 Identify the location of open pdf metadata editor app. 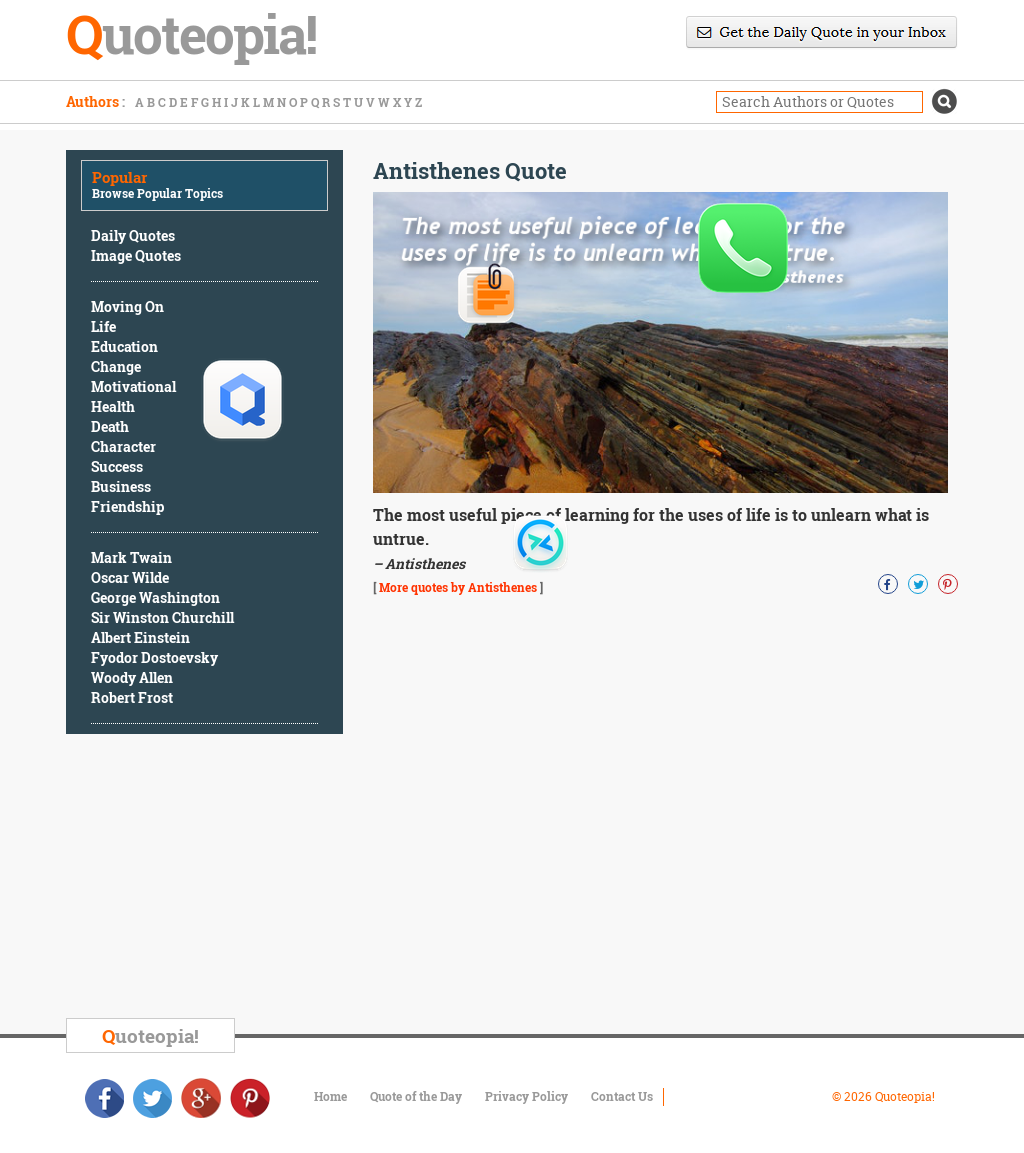
(486, 295).